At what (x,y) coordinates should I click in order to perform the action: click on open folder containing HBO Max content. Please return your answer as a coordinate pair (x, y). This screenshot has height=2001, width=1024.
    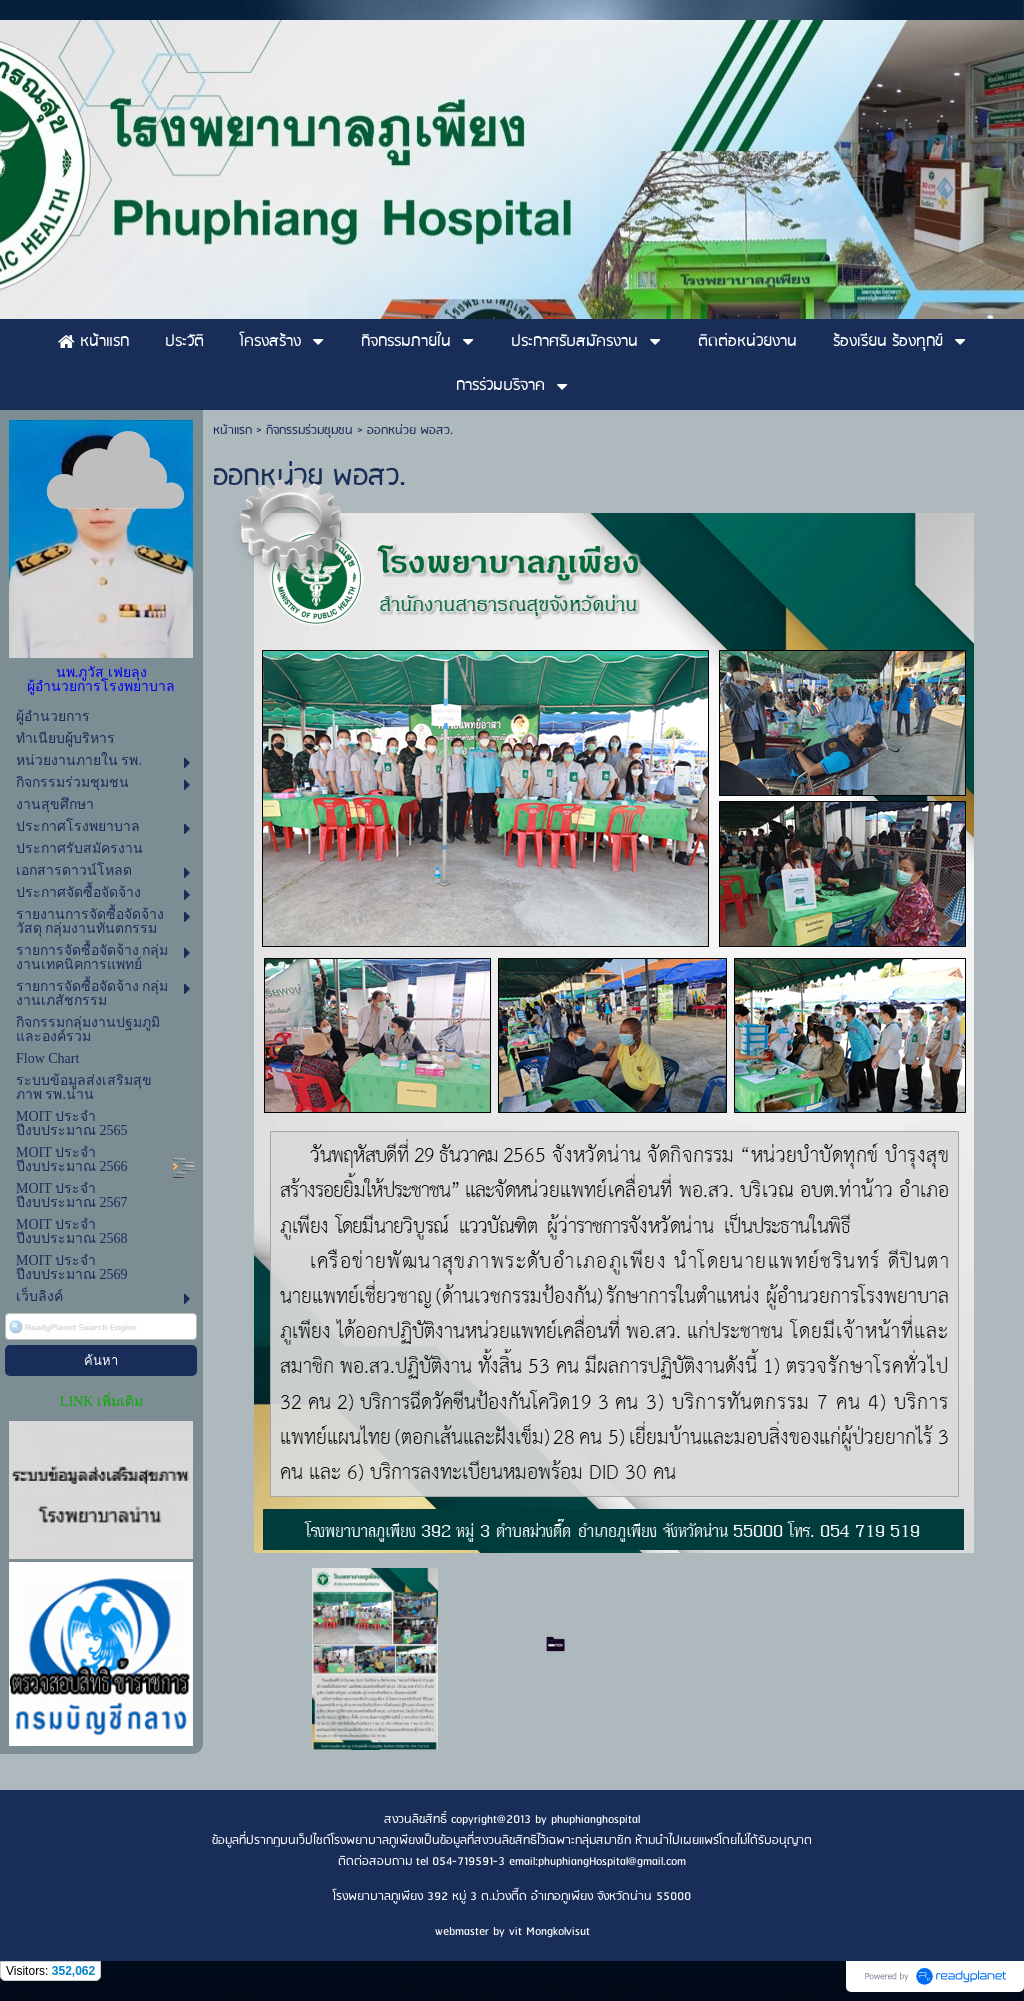
    Looking at the image, I should click on (555, 1644).